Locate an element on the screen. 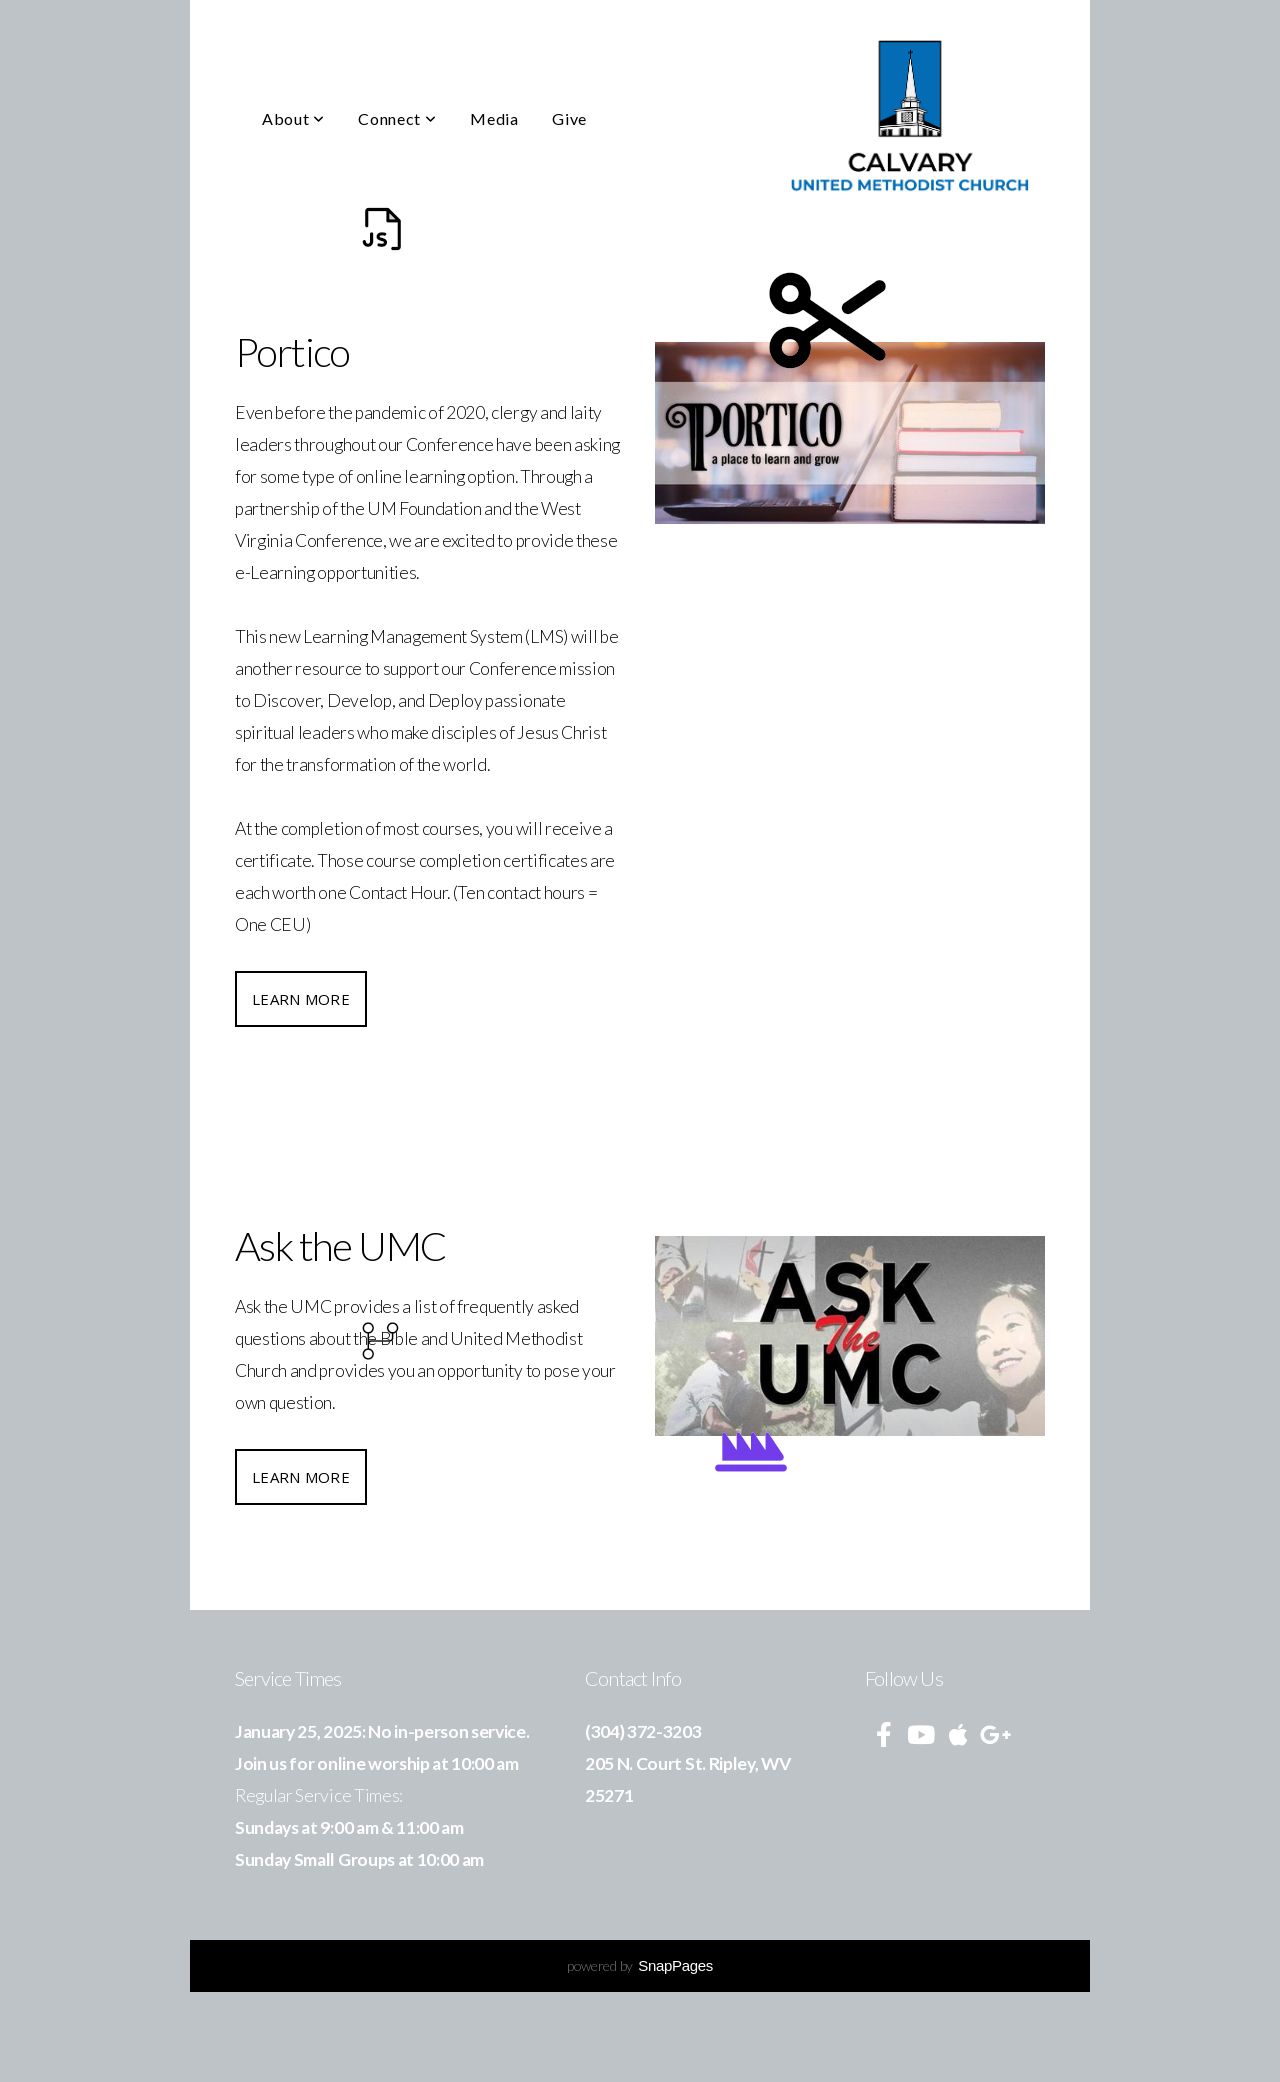 This screenshot has height=2082, width=1280. cut selected content is located at coordinates (825, 320).